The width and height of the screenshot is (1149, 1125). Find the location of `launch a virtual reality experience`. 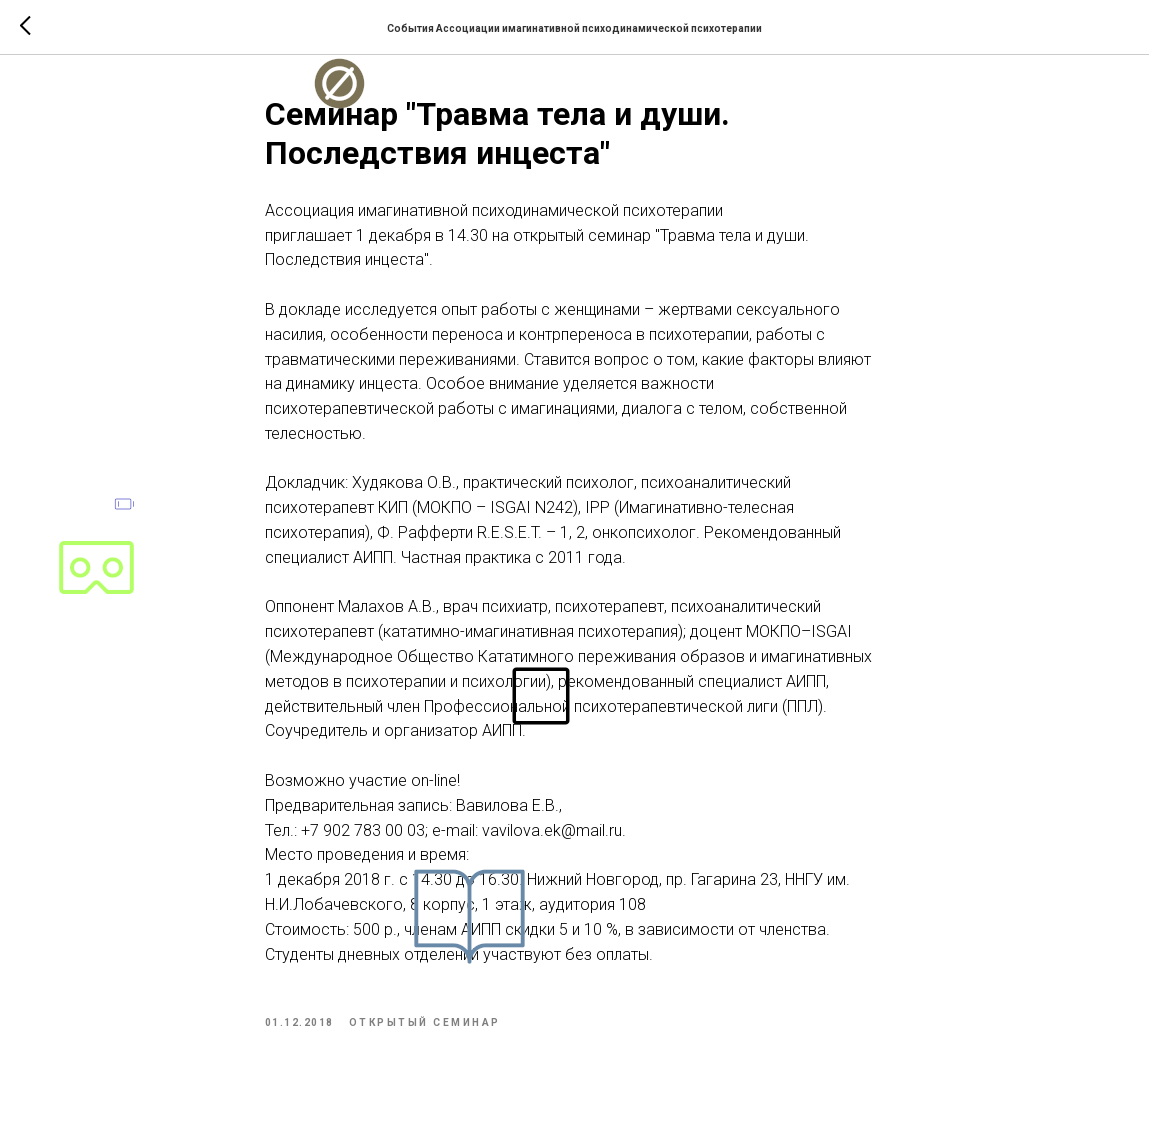

launch a virtual reality experience is located at coordinates (96, 567).